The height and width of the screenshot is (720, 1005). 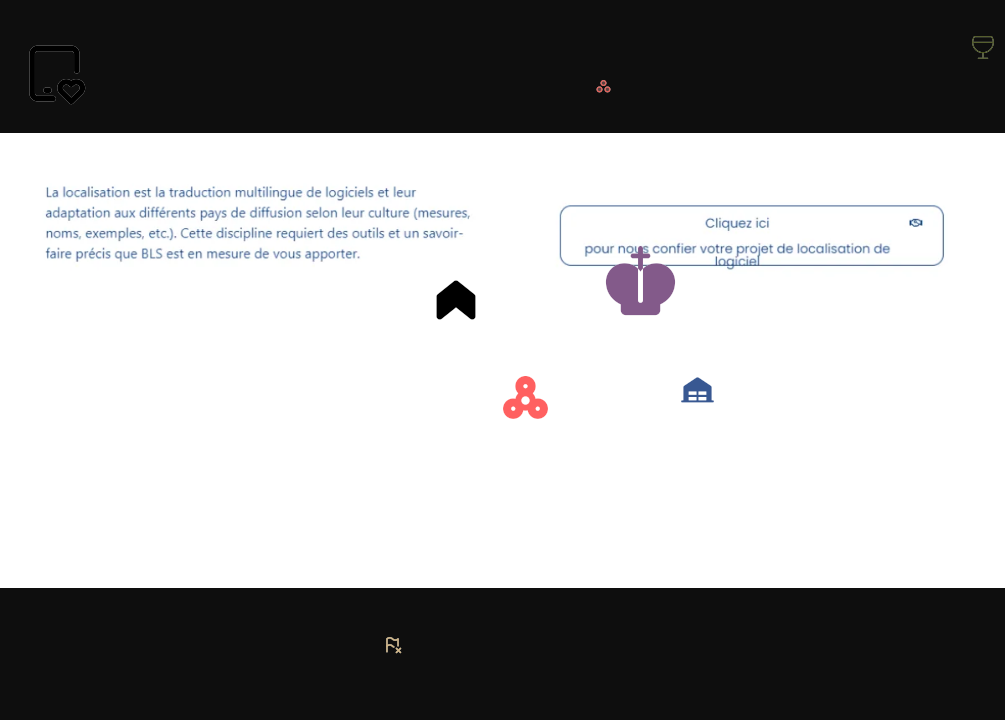 I want to click on view connected items or groups, so click(x=603, y=86).